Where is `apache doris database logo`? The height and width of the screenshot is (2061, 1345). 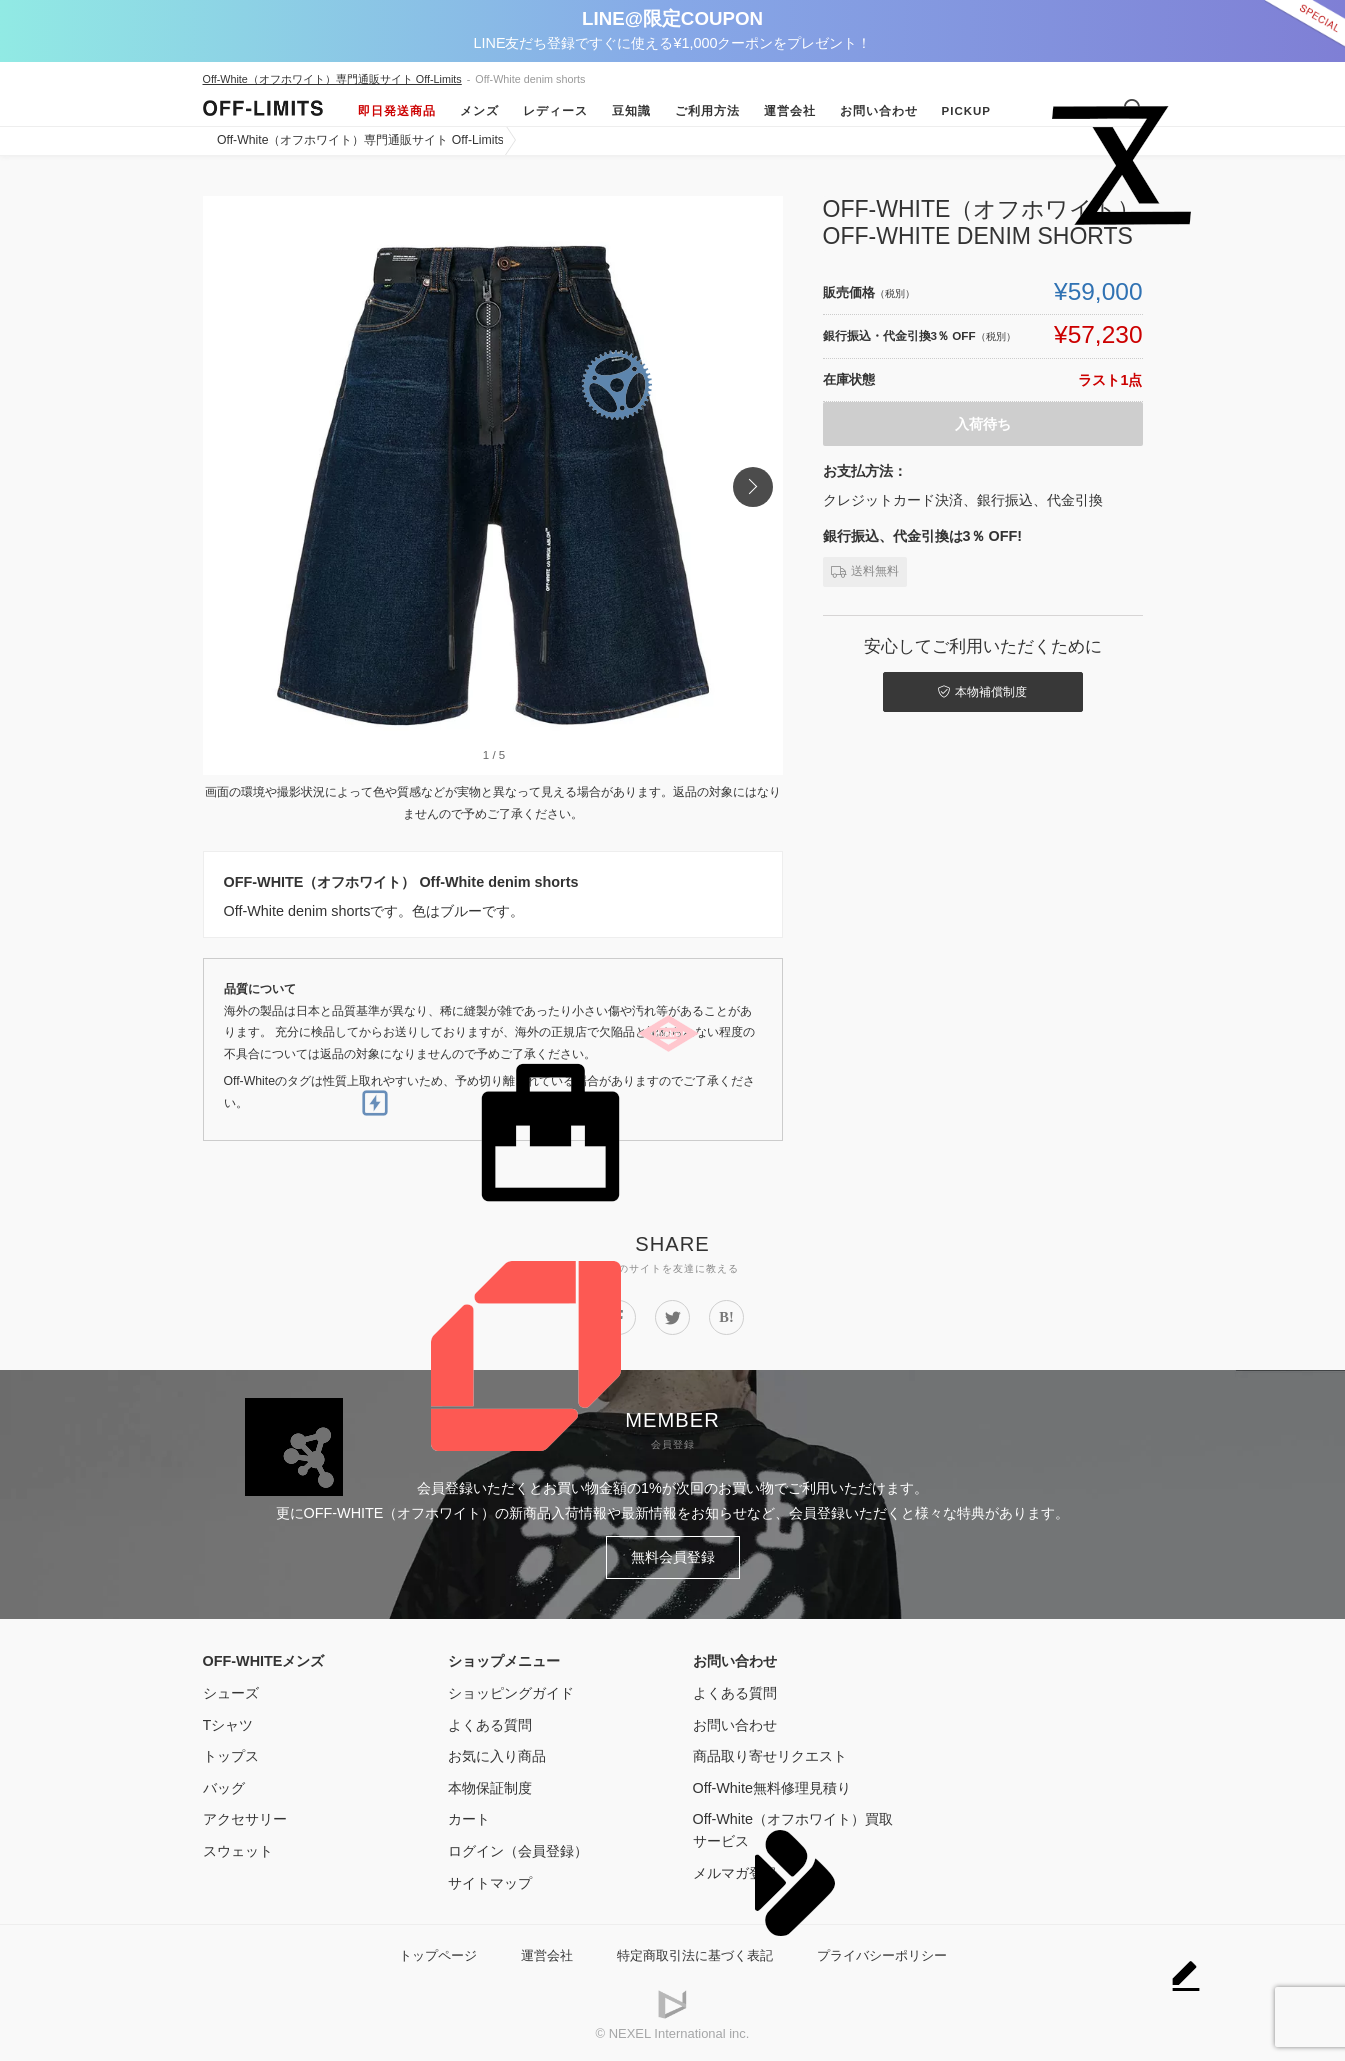
apache doris database logo is located at coordinates (795, 1883).